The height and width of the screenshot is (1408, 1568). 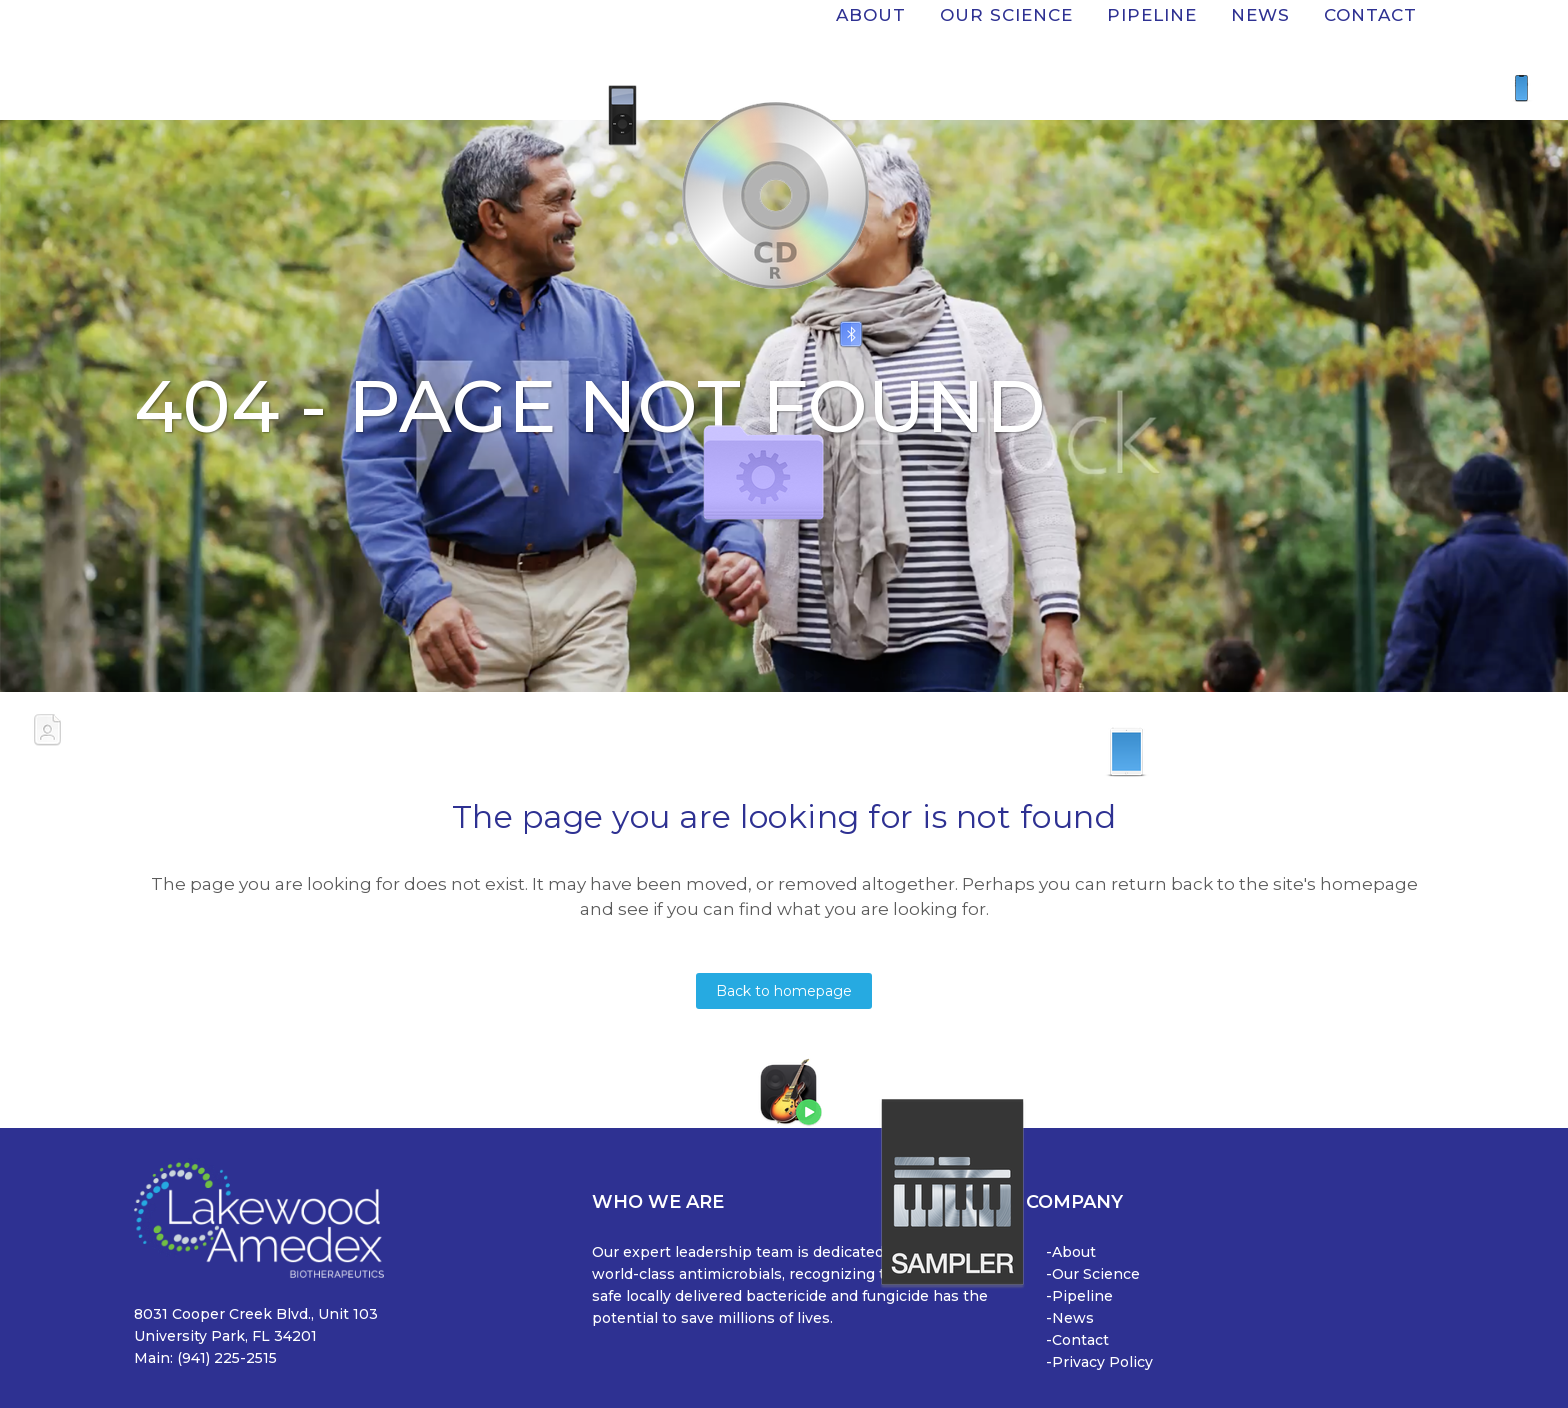 What do you see at coordinates (1521, 88) in the screenshot?
I see `iPhone 16e device icon` at bounding box center [1521, 88].